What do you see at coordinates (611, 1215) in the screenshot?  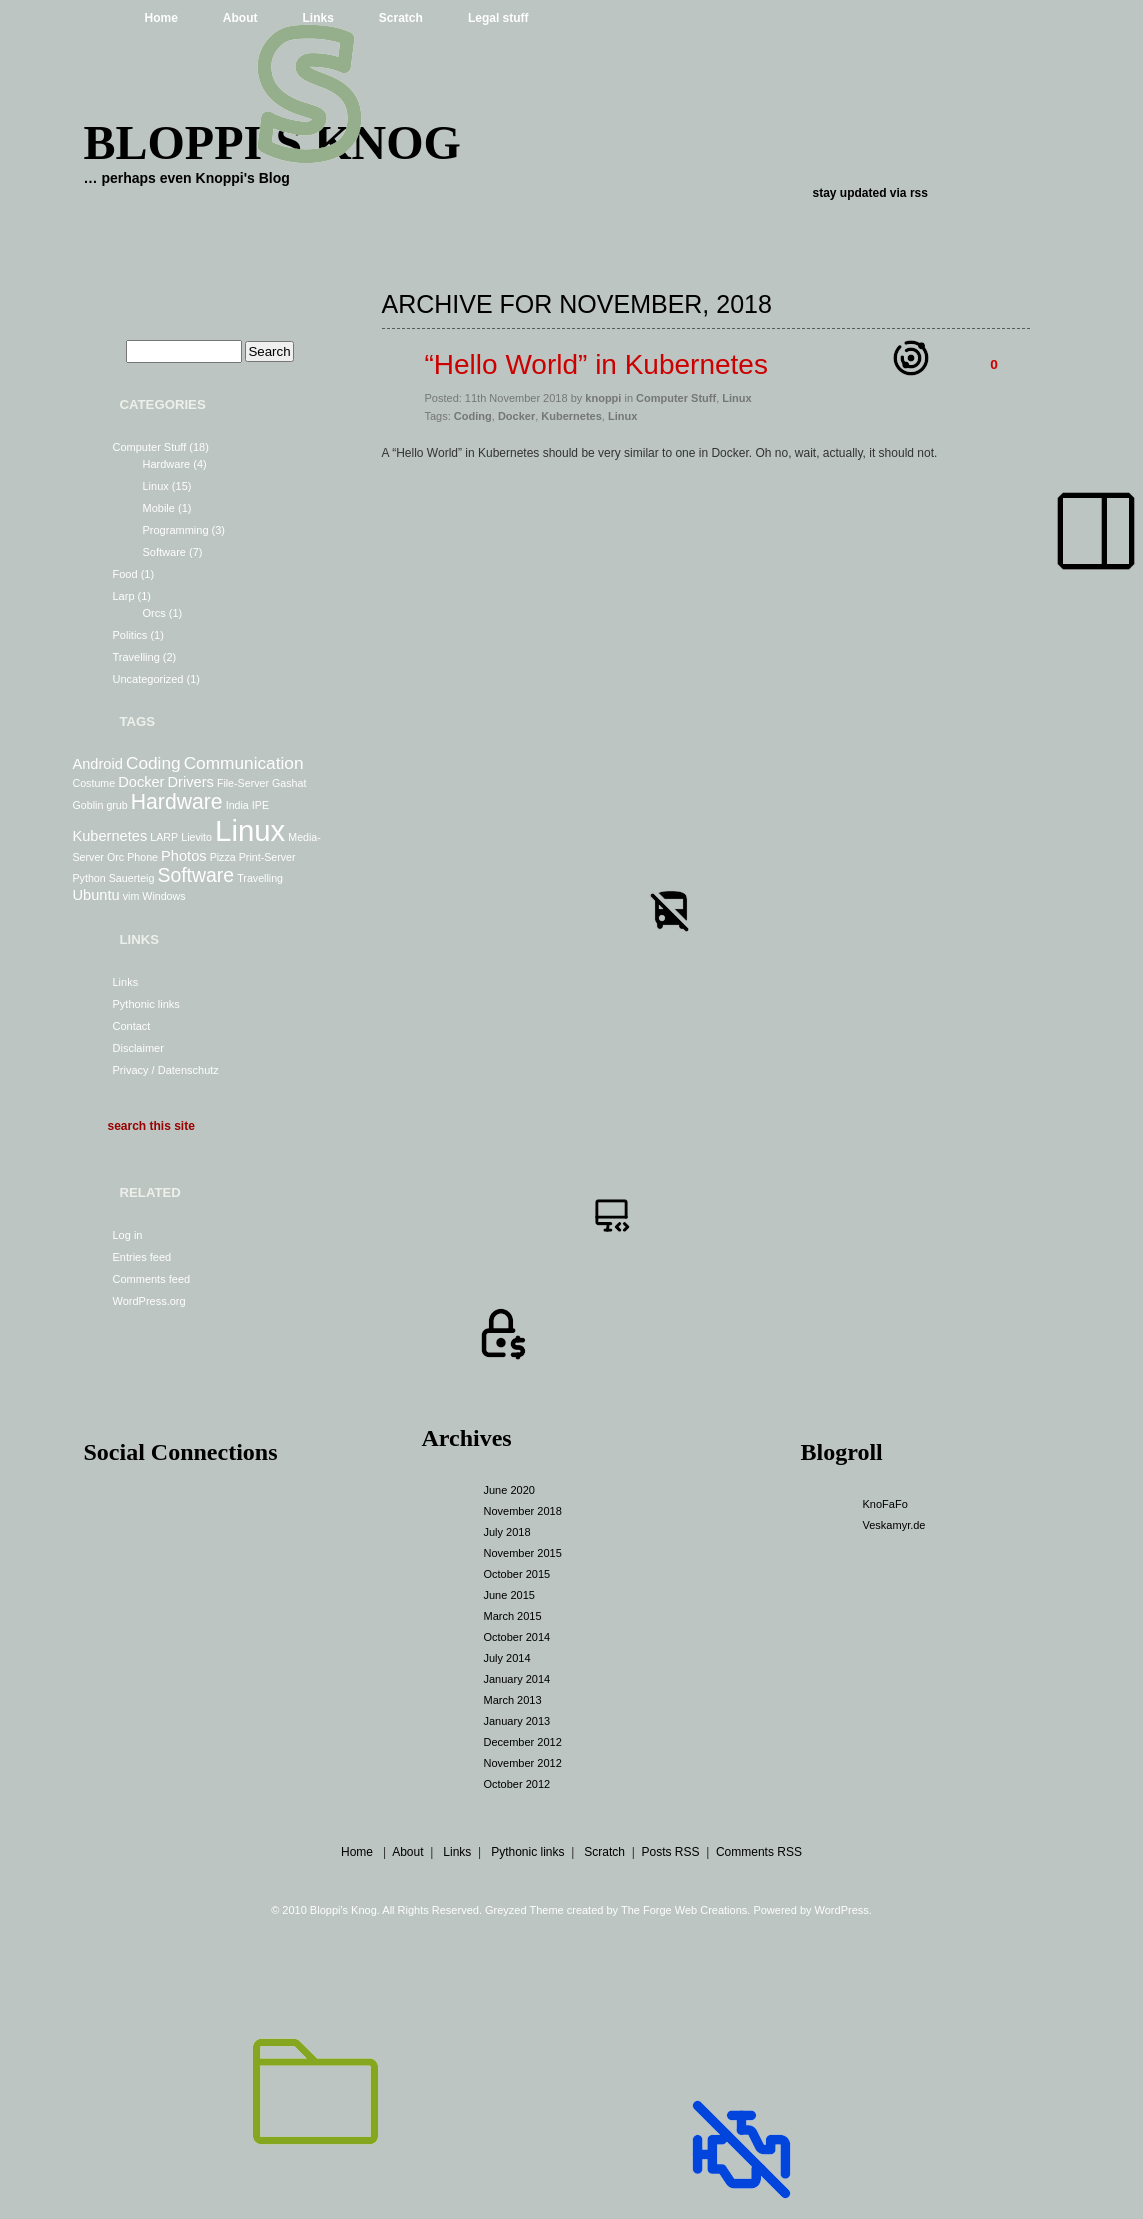 I see `open code editor on desktop` at bounding box center [611, 1215].